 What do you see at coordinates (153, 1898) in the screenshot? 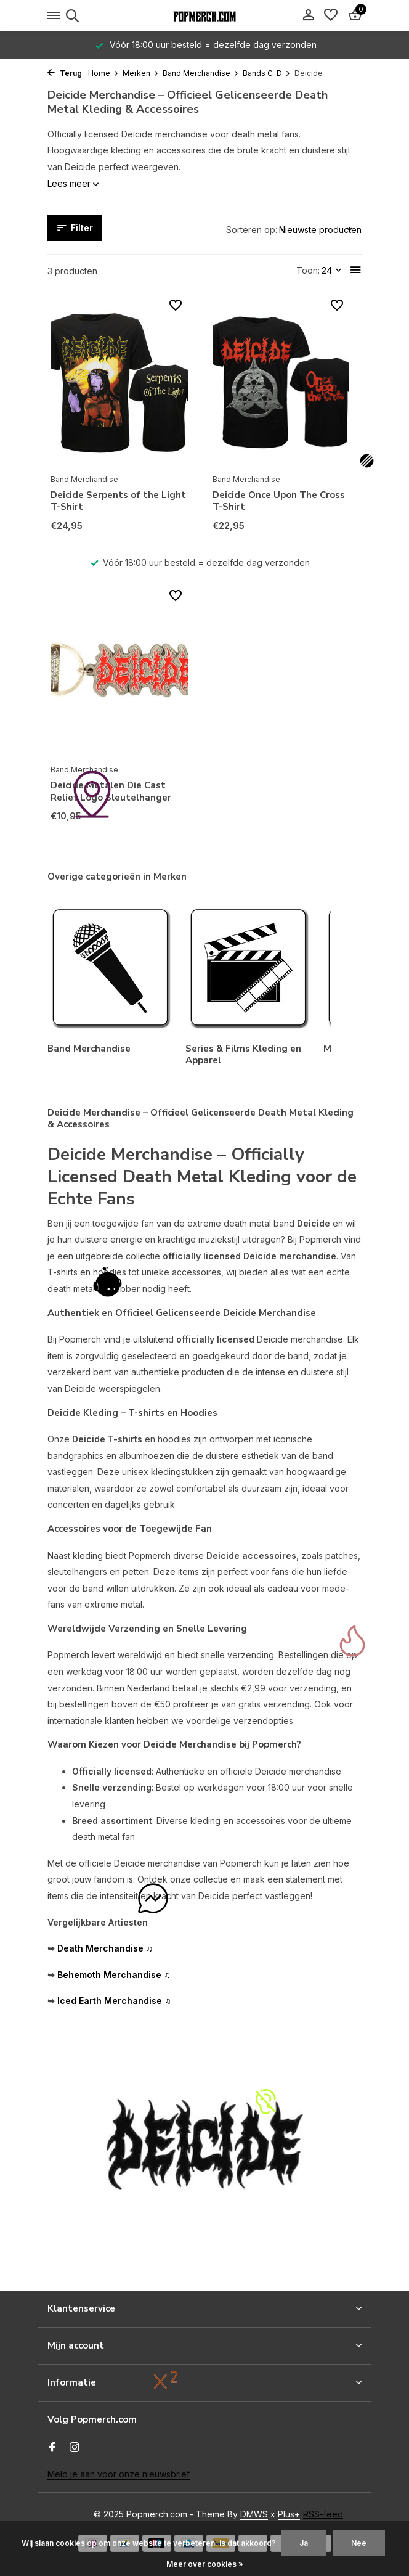
I see `open Facebook Messenger` at bounding box center [153, 1898].